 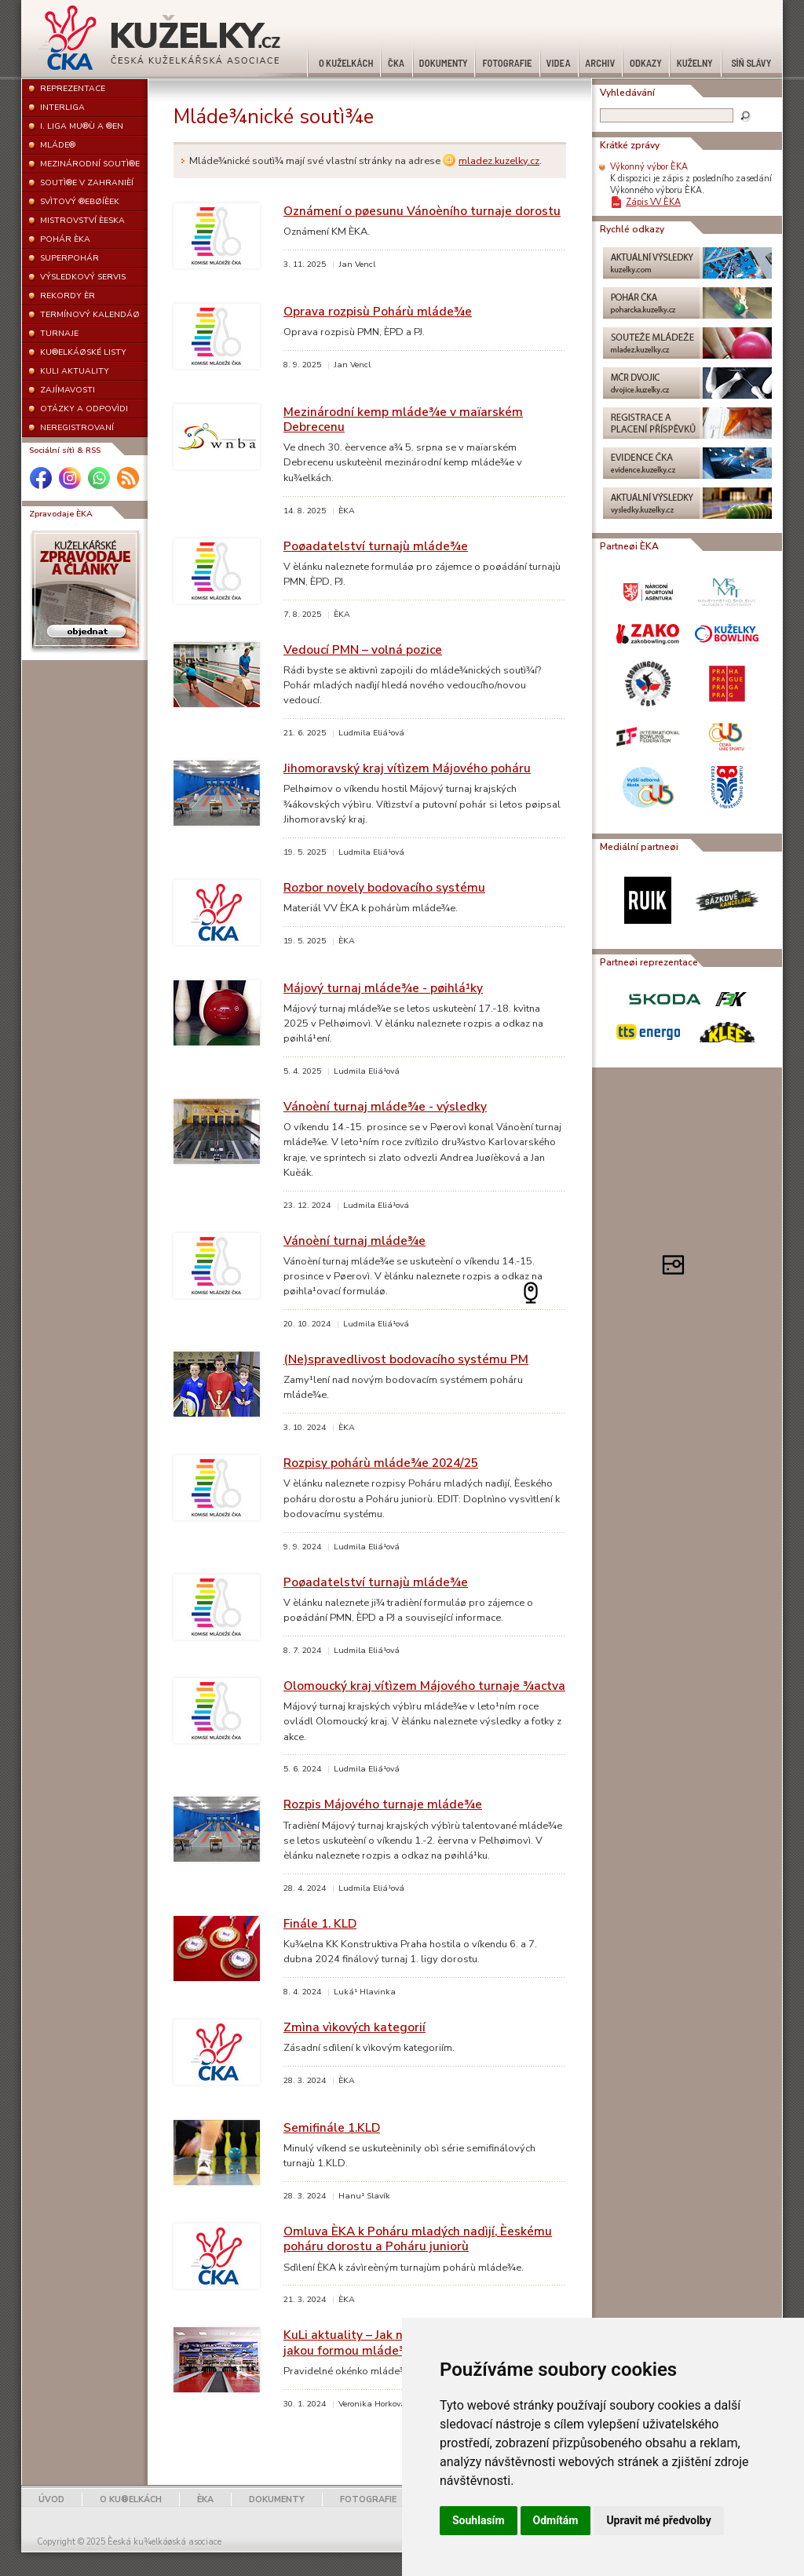 What do you see at coordinates (531, 1293) in the screenshot?
I see `access webcam settings` at bounding box center [531, 1293].